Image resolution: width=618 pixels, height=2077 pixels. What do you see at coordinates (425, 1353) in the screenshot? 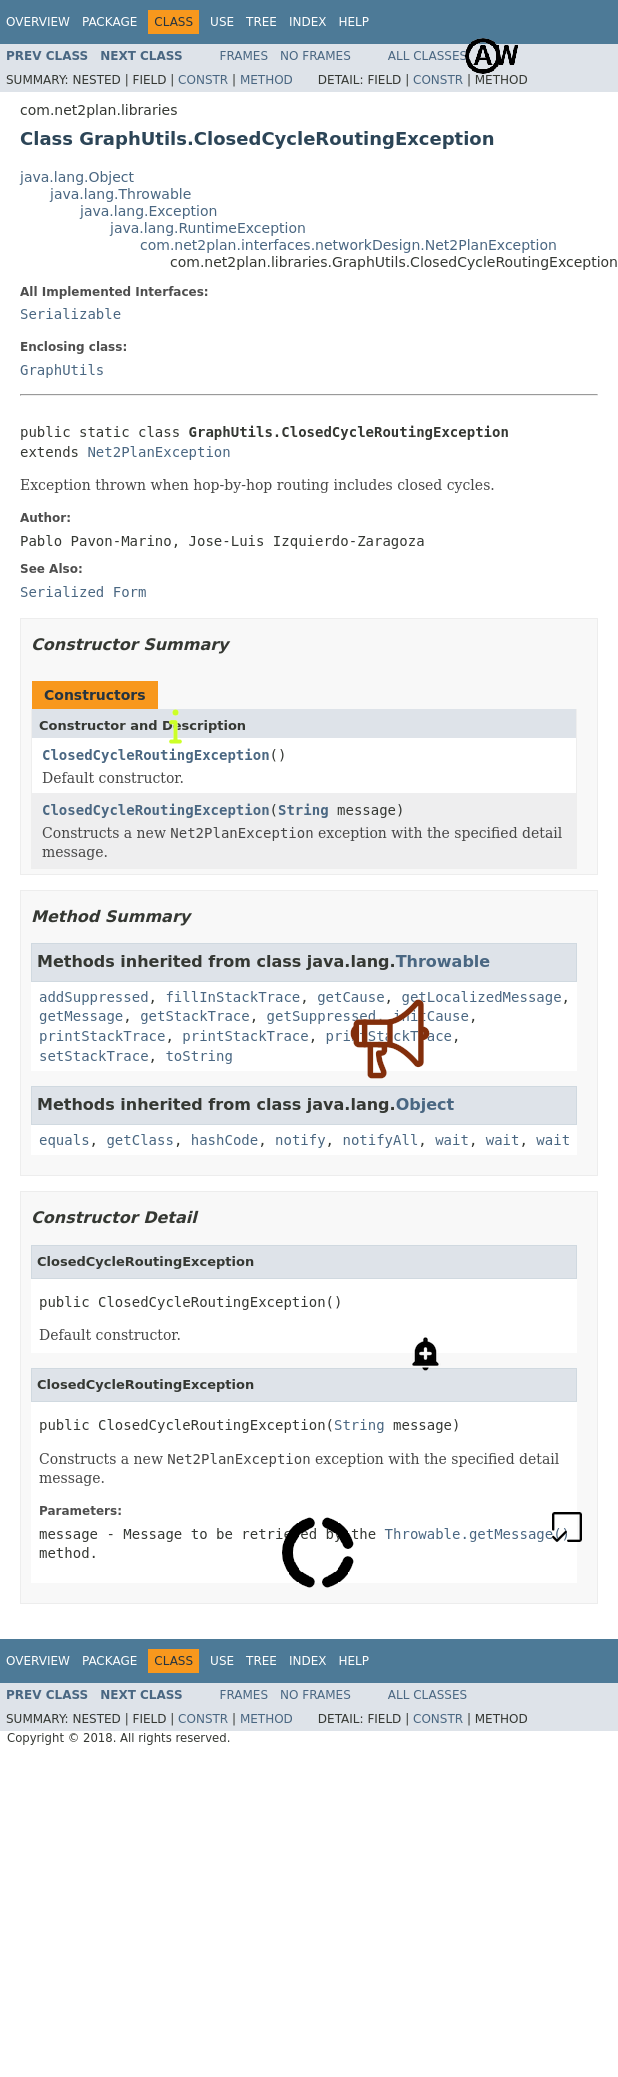
I see `add a new alert or notification` at bounding box center [425, 1353].